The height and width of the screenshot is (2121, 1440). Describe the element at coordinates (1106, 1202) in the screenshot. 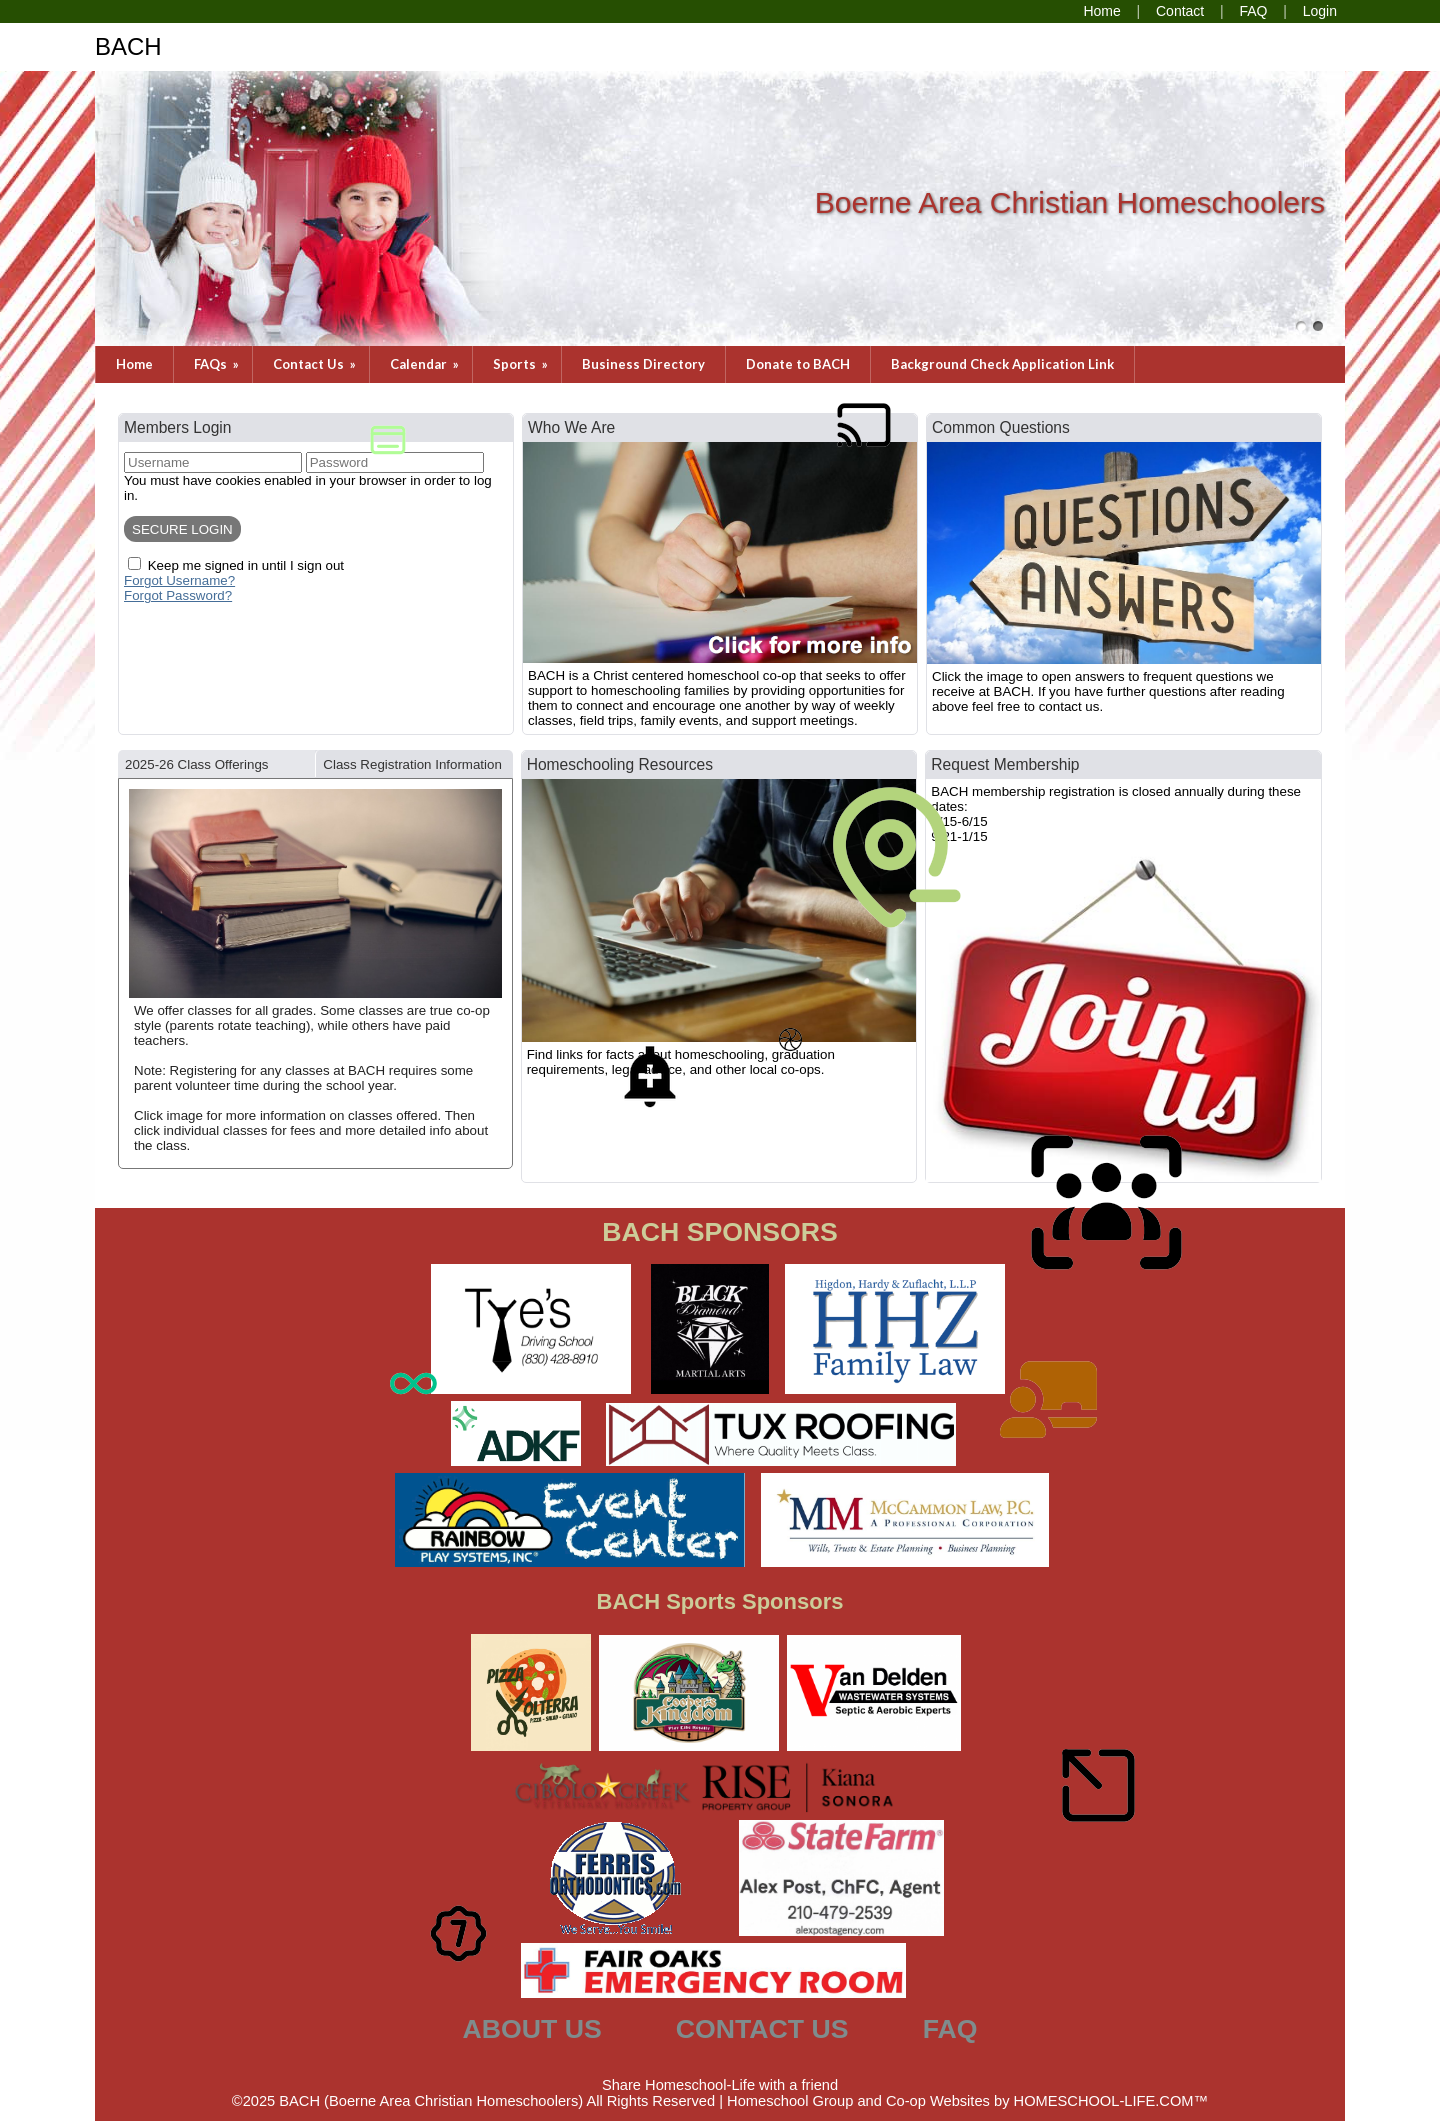

I see `scan or detect people in frame` at that location.